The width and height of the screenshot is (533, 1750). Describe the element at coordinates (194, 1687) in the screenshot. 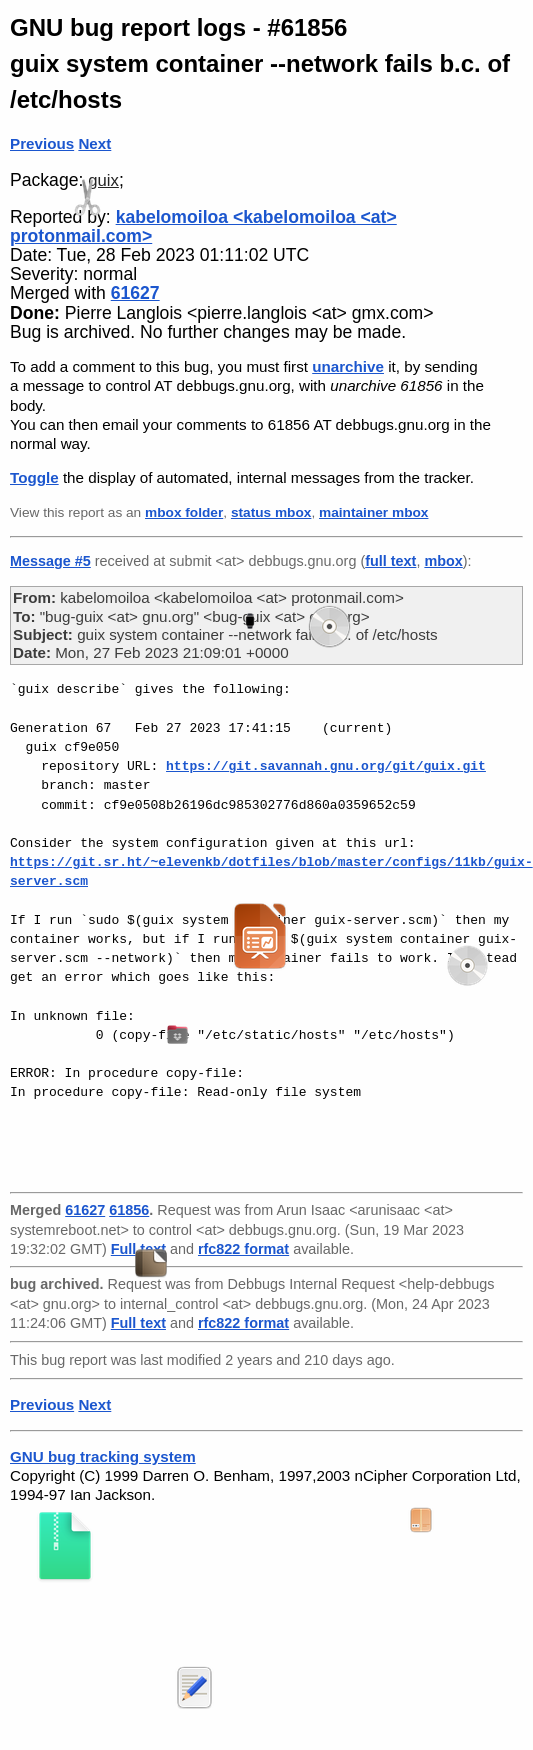

I see `open the text editor app` at that location.